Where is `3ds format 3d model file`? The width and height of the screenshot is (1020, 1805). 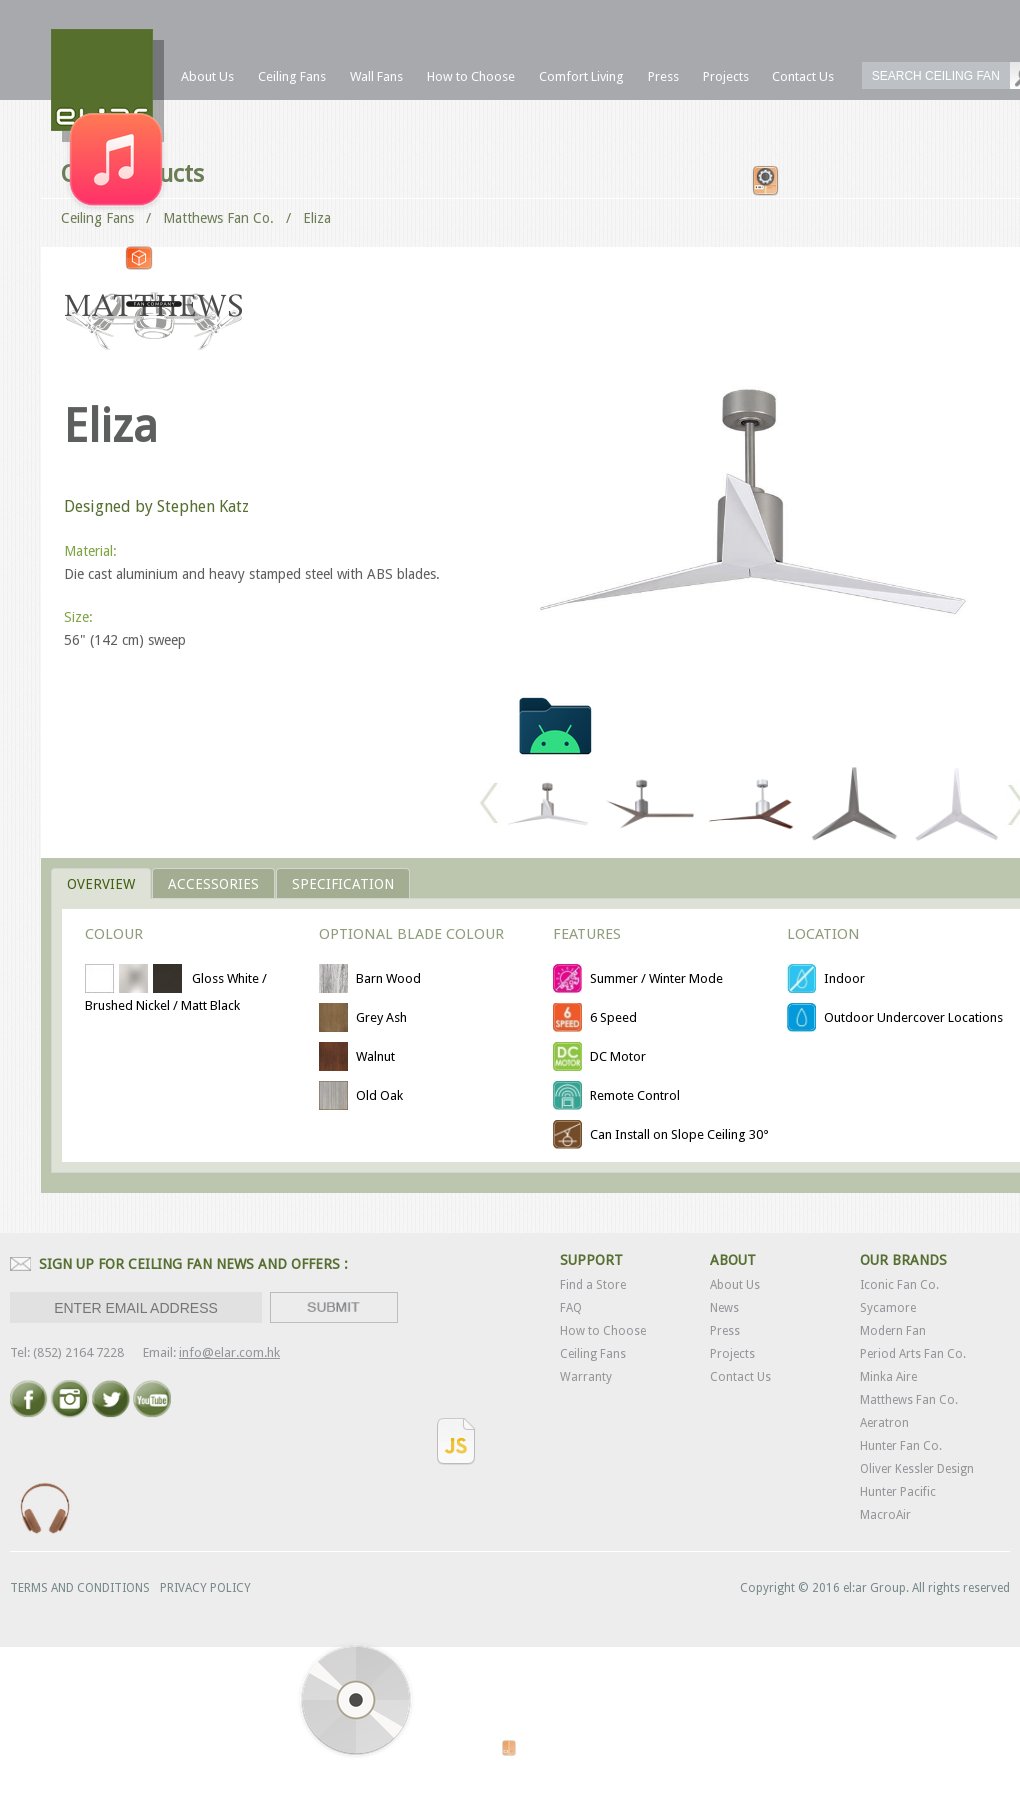 3ds format 3d model file is located at coordinates (139, 257).